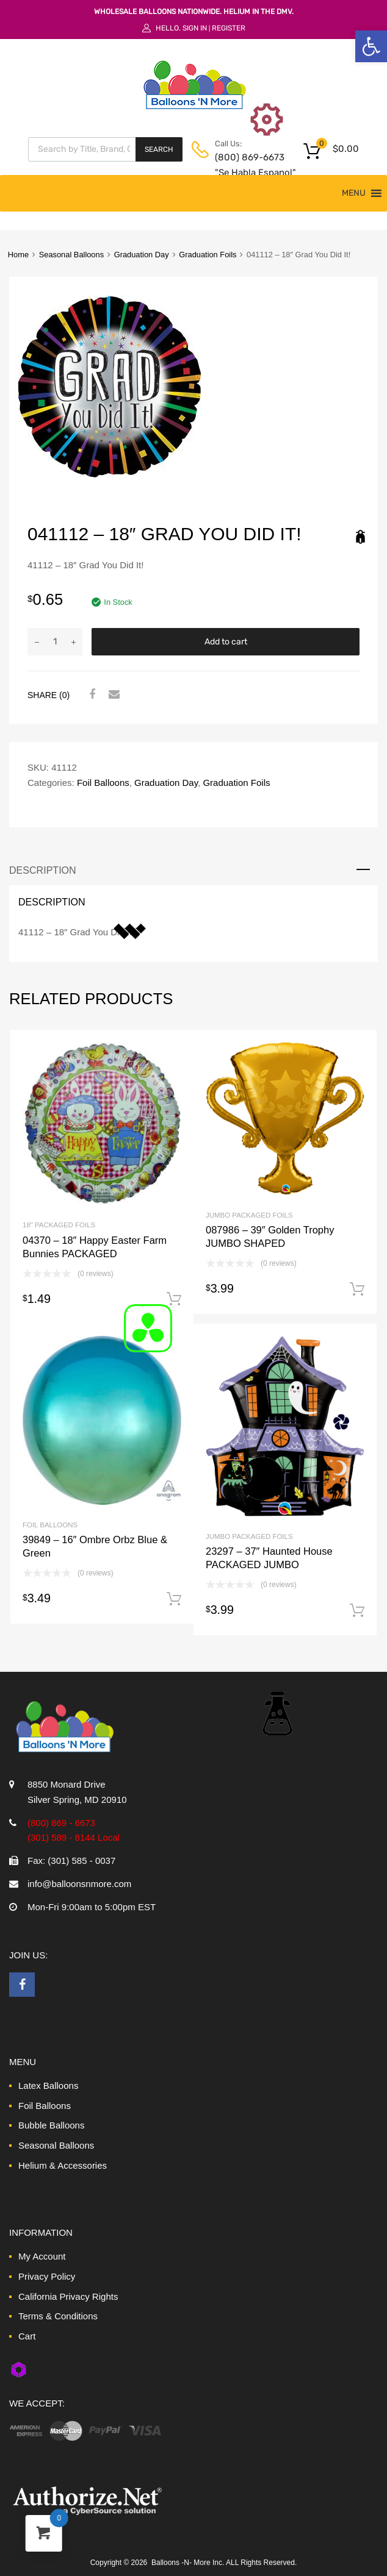  I want to click on access settings or preferences, so click(267, 120).